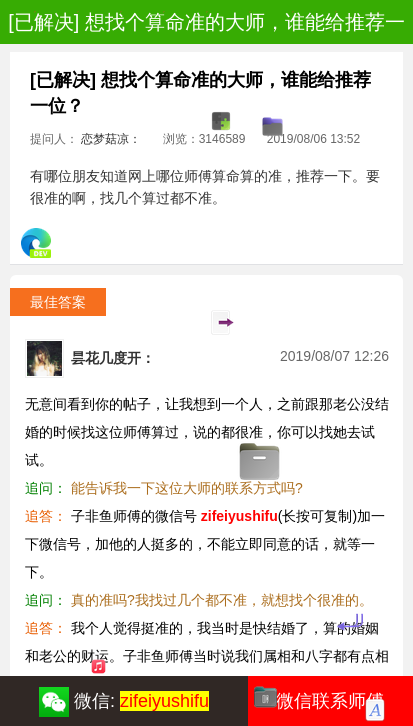 This screenshot has width=413, height=726. What do you see at coordinates (98, 666) in the screenshot?
I see `open Apple Music app` at bounding box center [98, 666].